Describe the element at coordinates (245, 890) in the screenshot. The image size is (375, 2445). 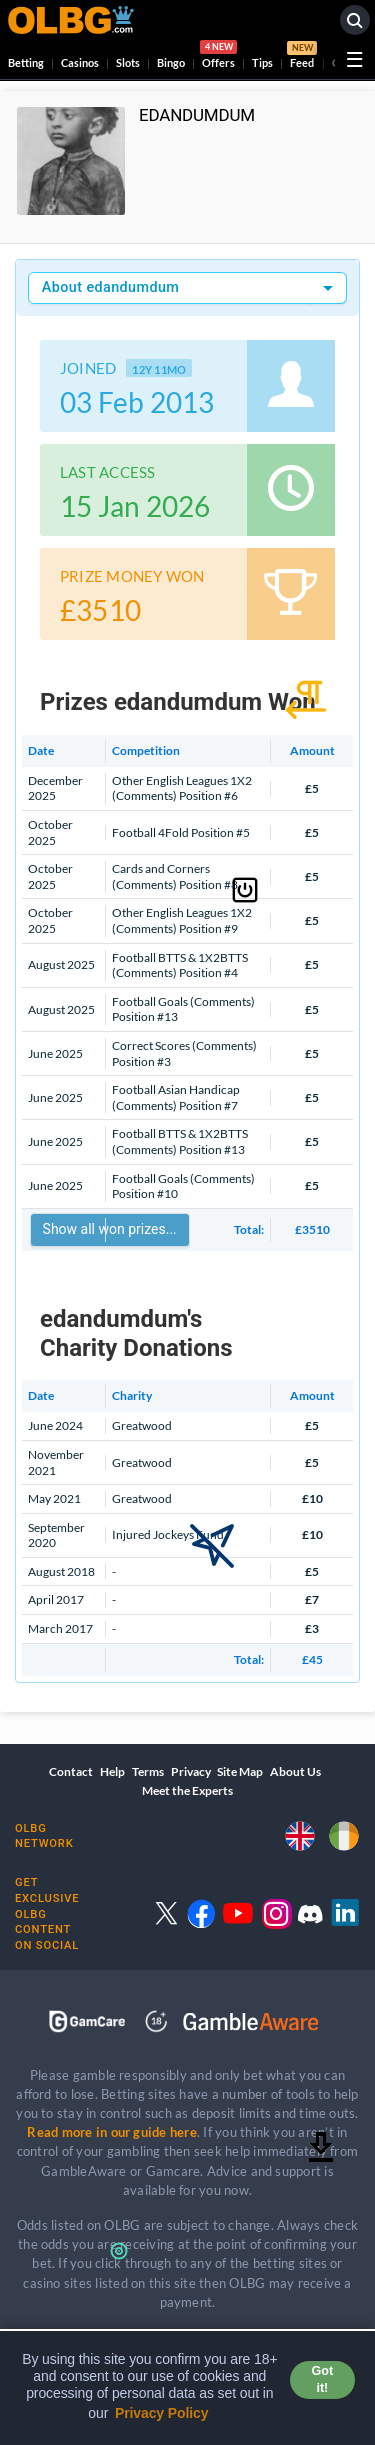
I see `toggle power on or off` at that location.